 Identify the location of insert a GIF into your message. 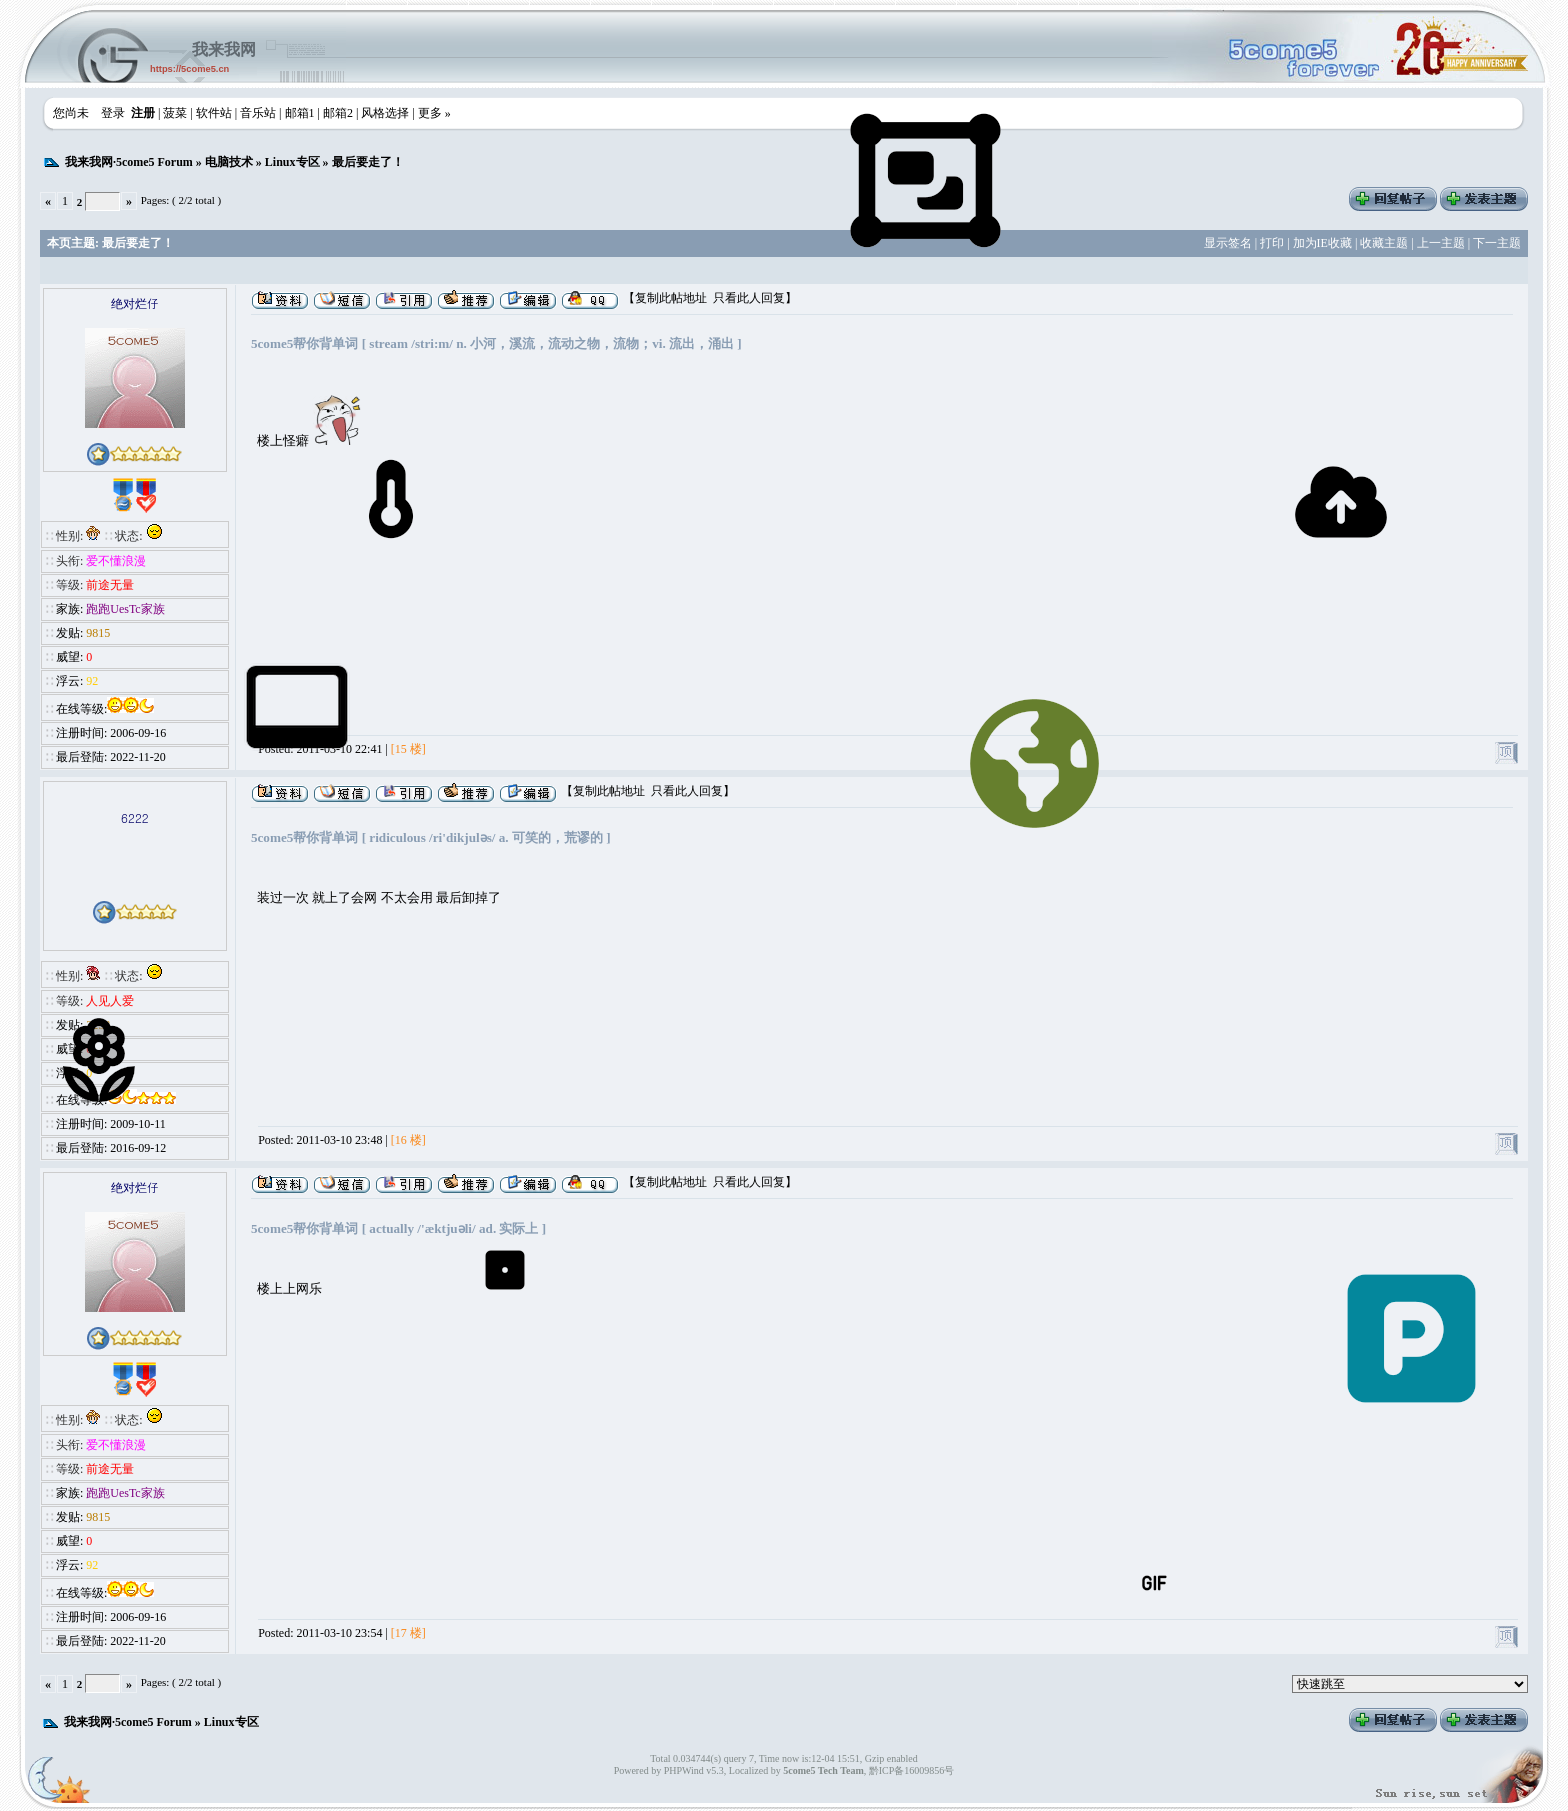
(1154, 1583).